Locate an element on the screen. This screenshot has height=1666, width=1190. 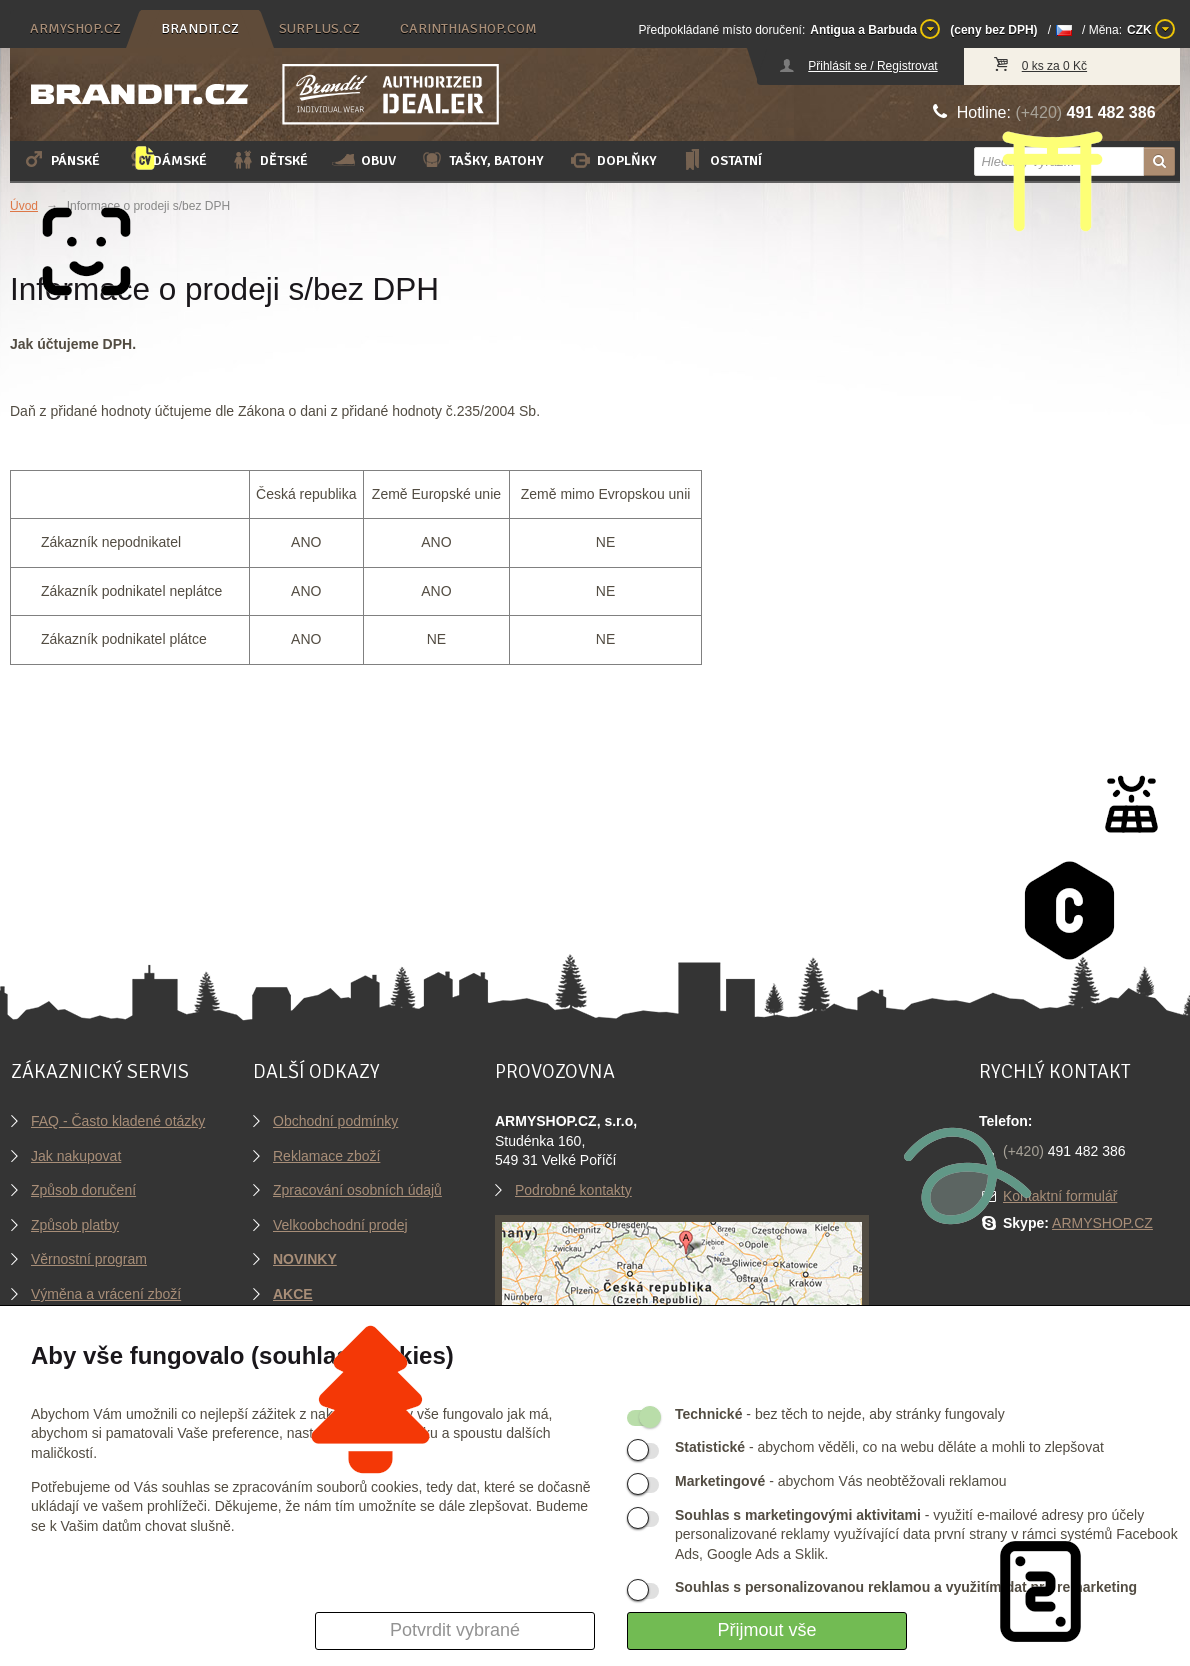
access japanese cultural content or settings is located at coordinates (1052, 181).